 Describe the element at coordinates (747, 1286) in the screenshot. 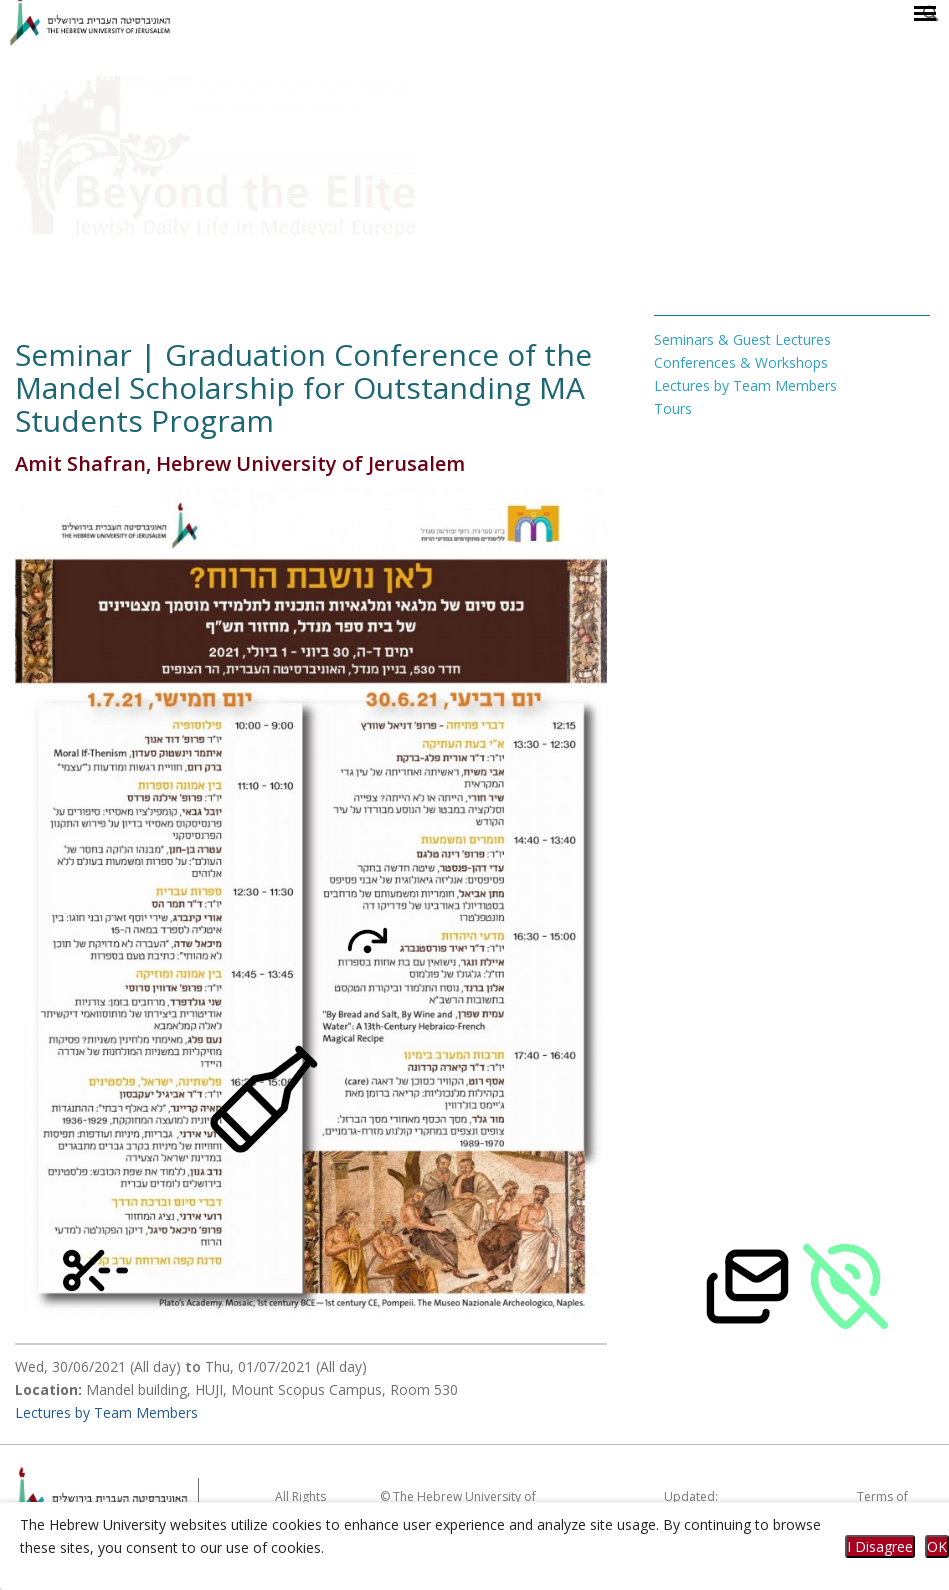

I see `view all emails in inbox` at that location.